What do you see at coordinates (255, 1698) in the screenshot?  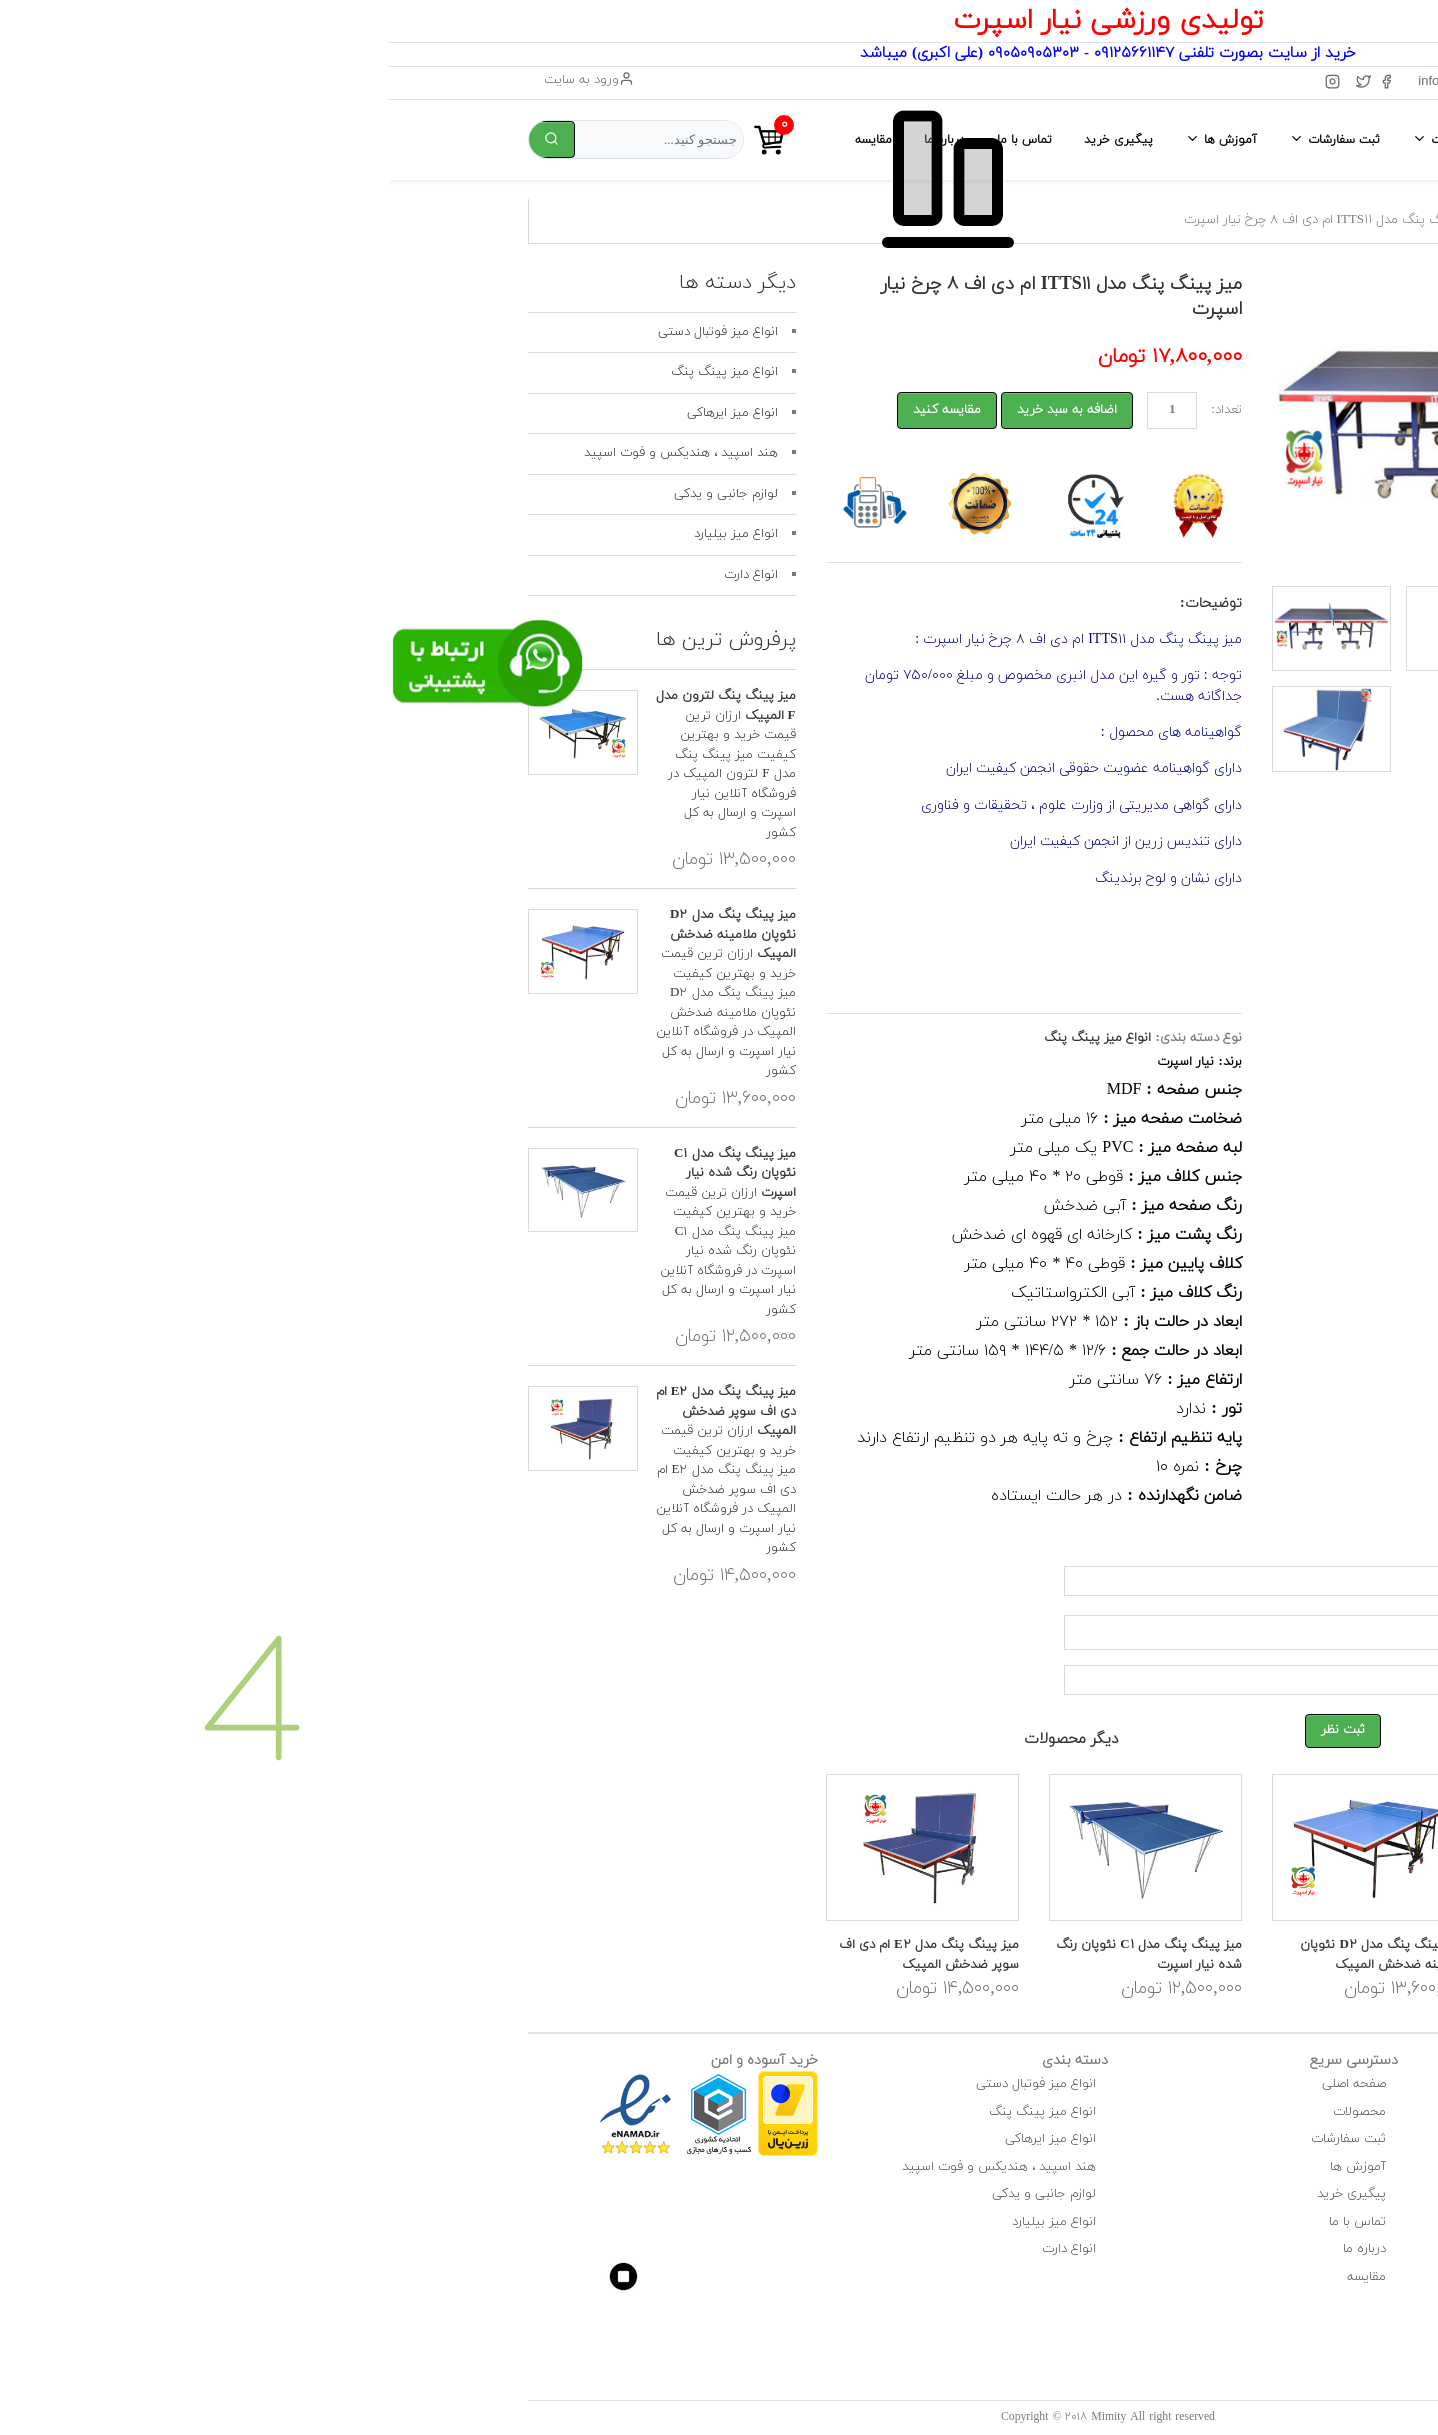 I see `indicates step four in a sequence or process` at bounding box center [255, 1698].